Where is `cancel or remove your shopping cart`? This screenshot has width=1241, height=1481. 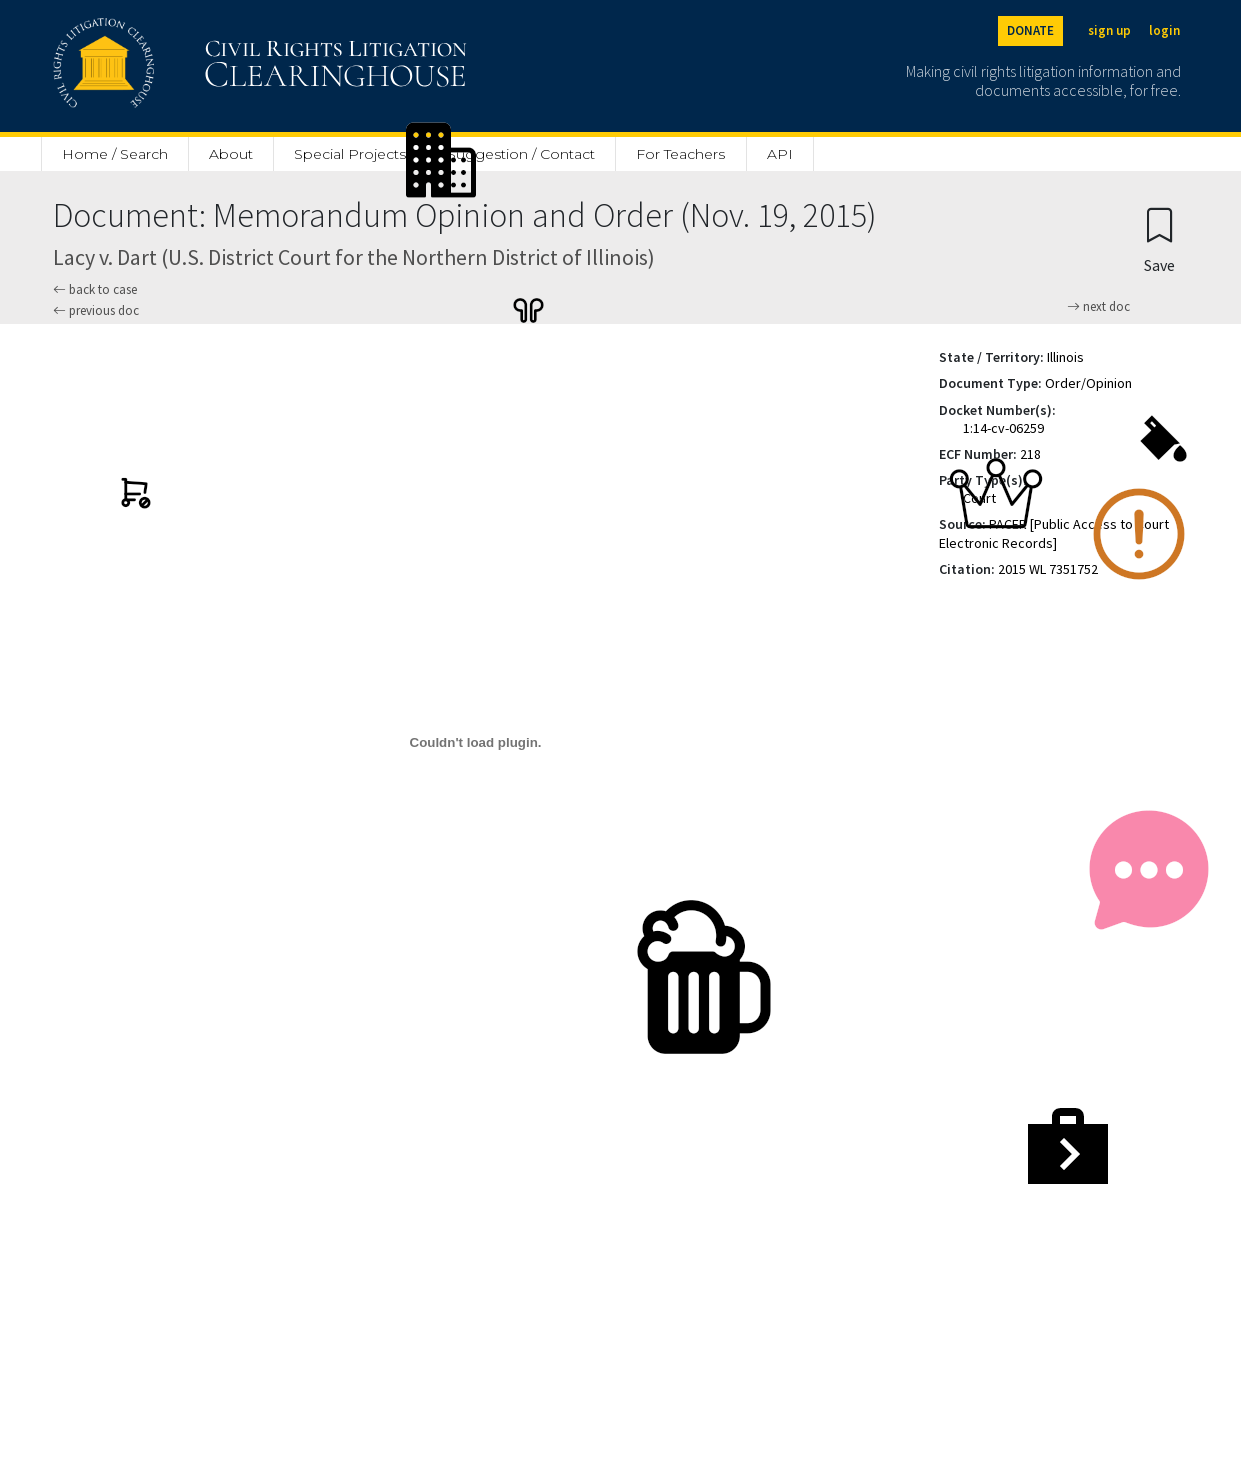 cancel or remove your shopping cart is located at coordinates (134, 492).